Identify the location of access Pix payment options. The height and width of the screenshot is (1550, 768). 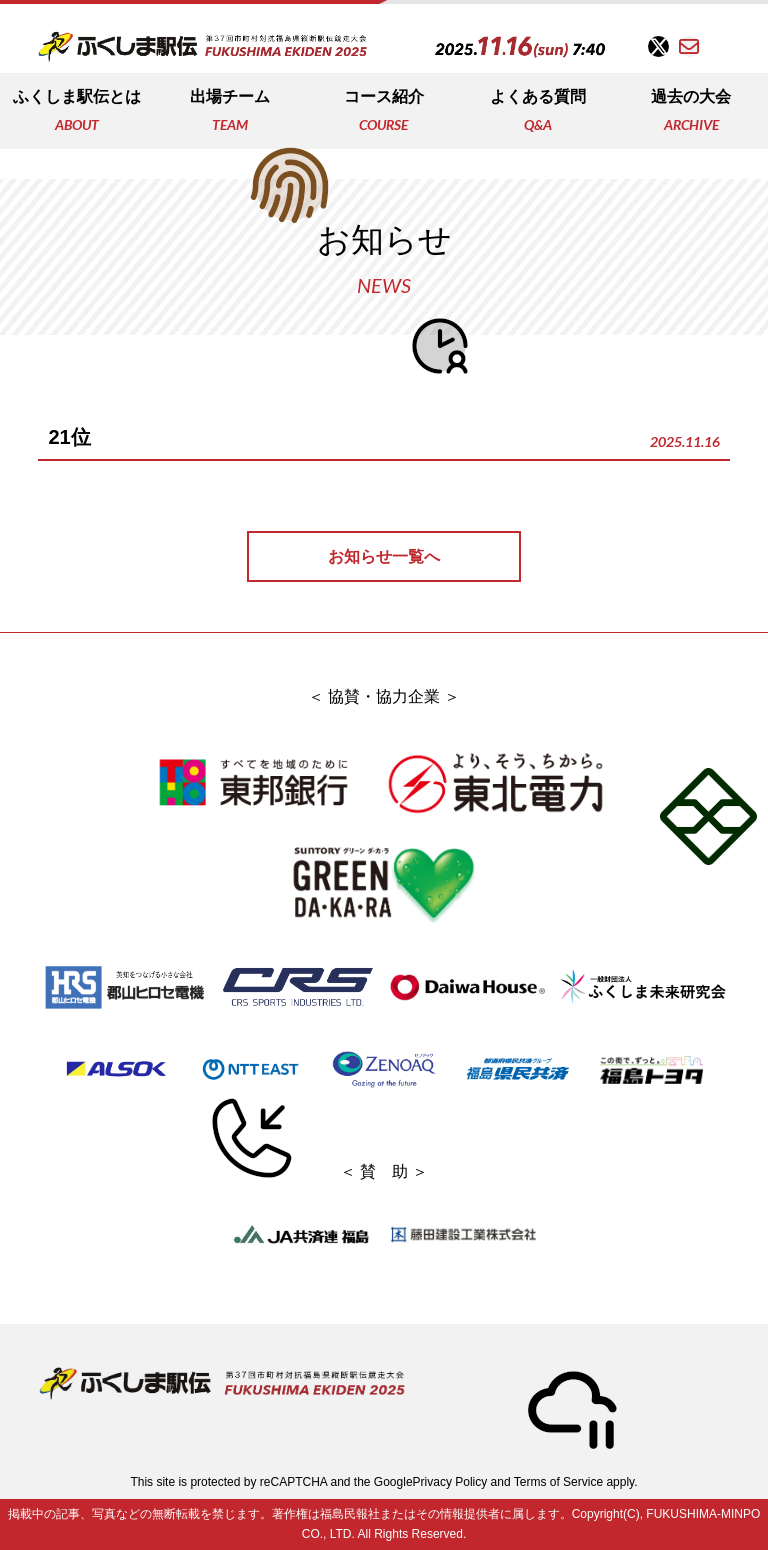
(708, 816).